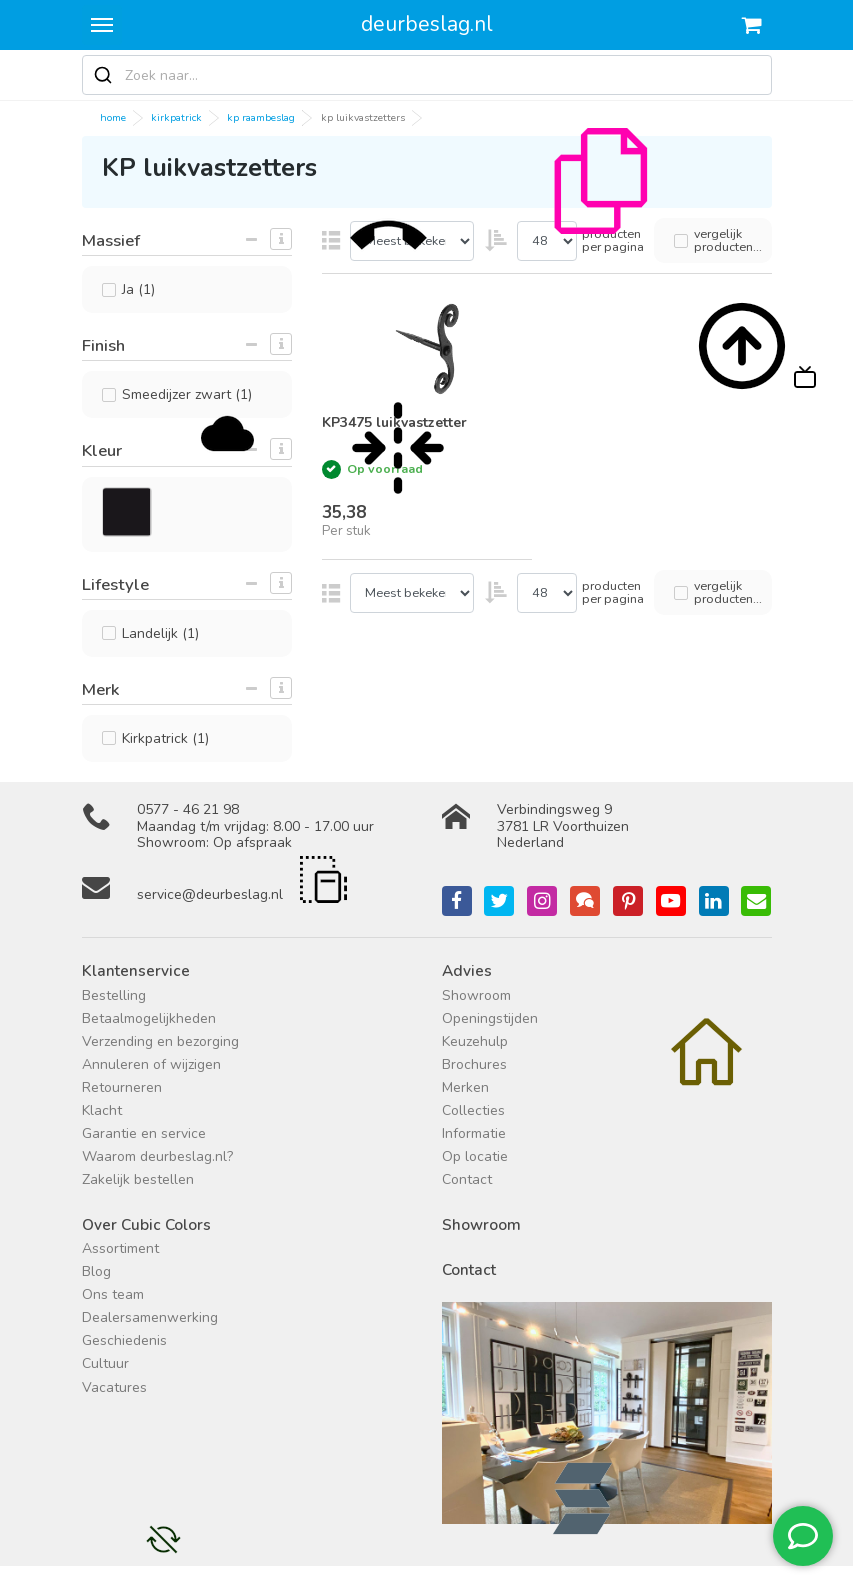  Describe the element at coordinates (706, 1053) in the screenshot. I see `navigate to the home screen` at that location.